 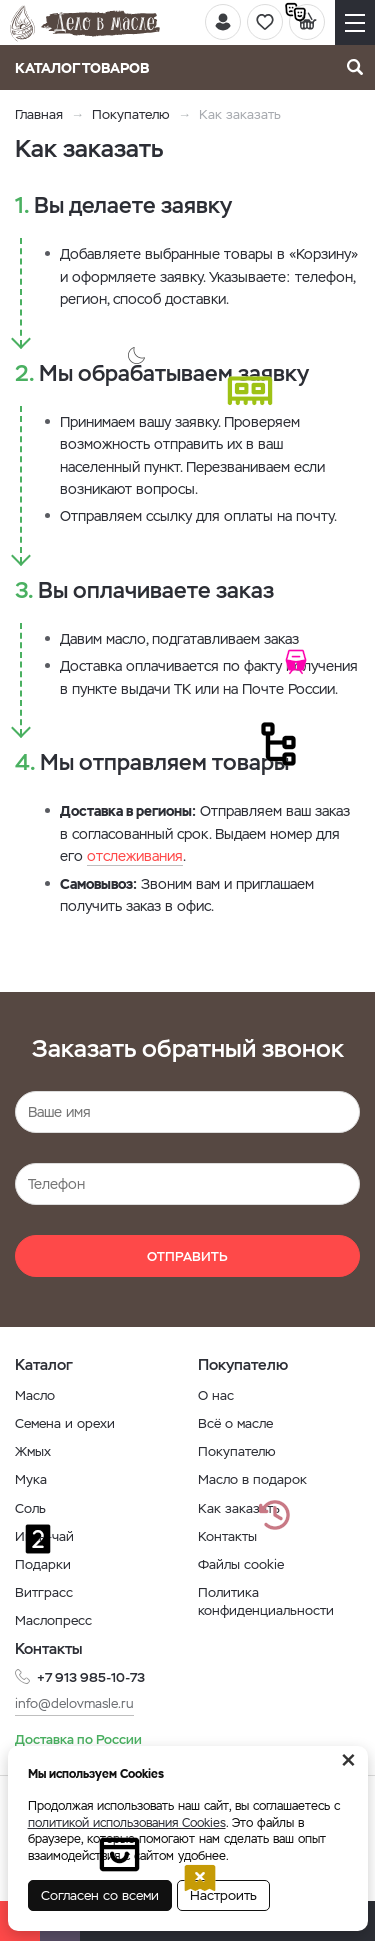 I want to click on view device memory or RAM usage, so click(x=250, y=390).